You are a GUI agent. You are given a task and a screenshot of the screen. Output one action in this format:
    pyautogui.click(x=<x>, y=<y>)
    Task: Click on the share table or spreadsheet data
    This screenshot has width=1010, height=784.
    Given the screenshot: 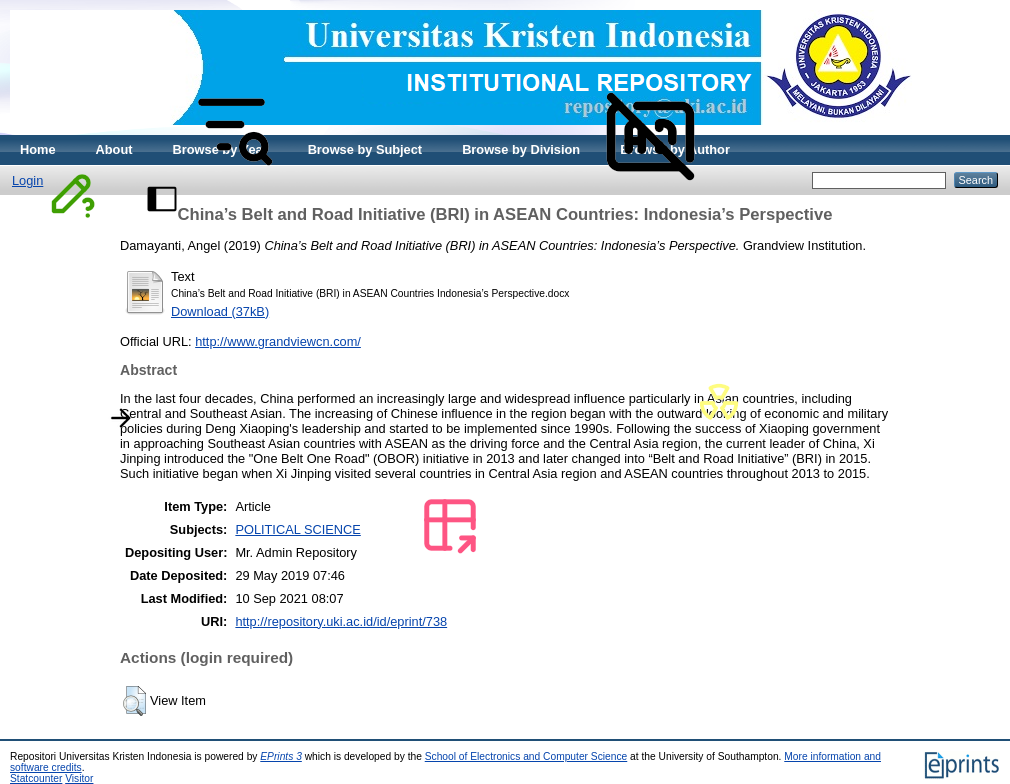 What is the action you would take?
    pyautogui.click(x=450, y=525)
    